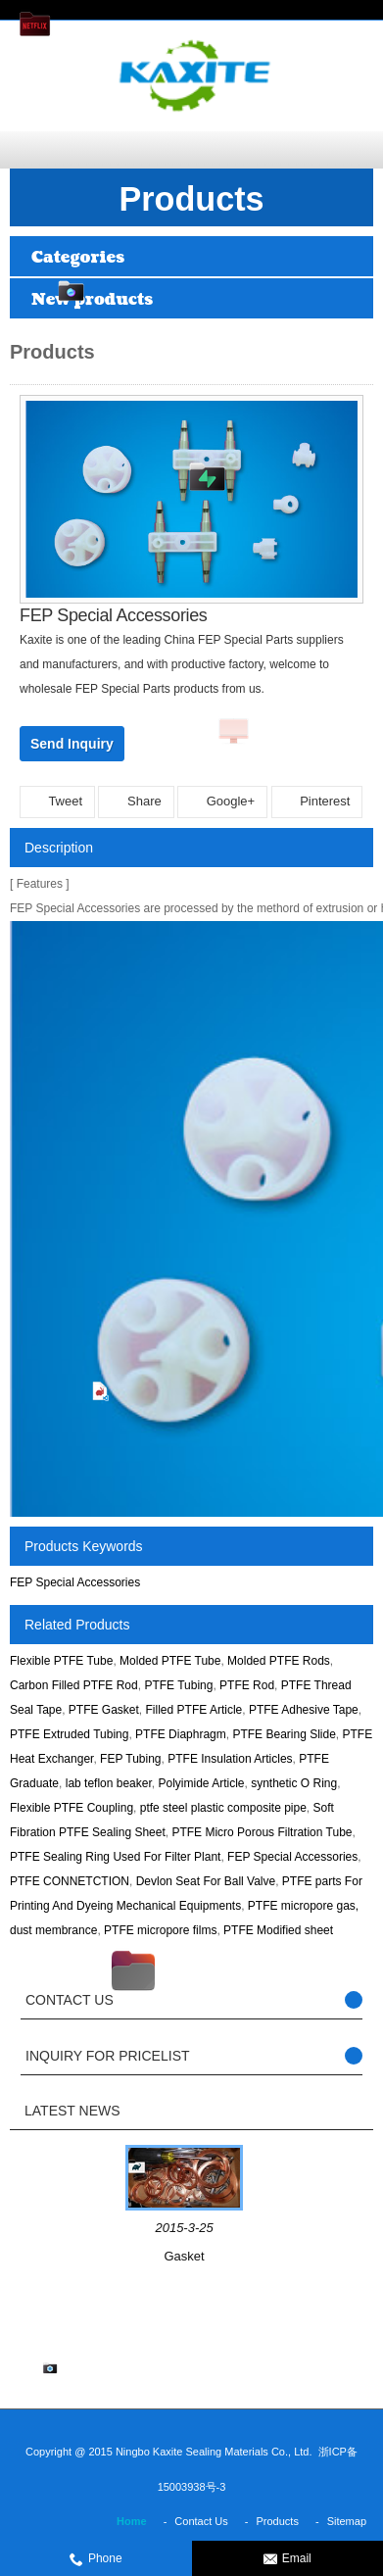 Image resolution: width=383 pixels, height=2576 pixels. What do you see at coordinates (233, 730) in the screenshot?
I see `represents a connected iMac device in system preferences` at bounding box center [233, 730].